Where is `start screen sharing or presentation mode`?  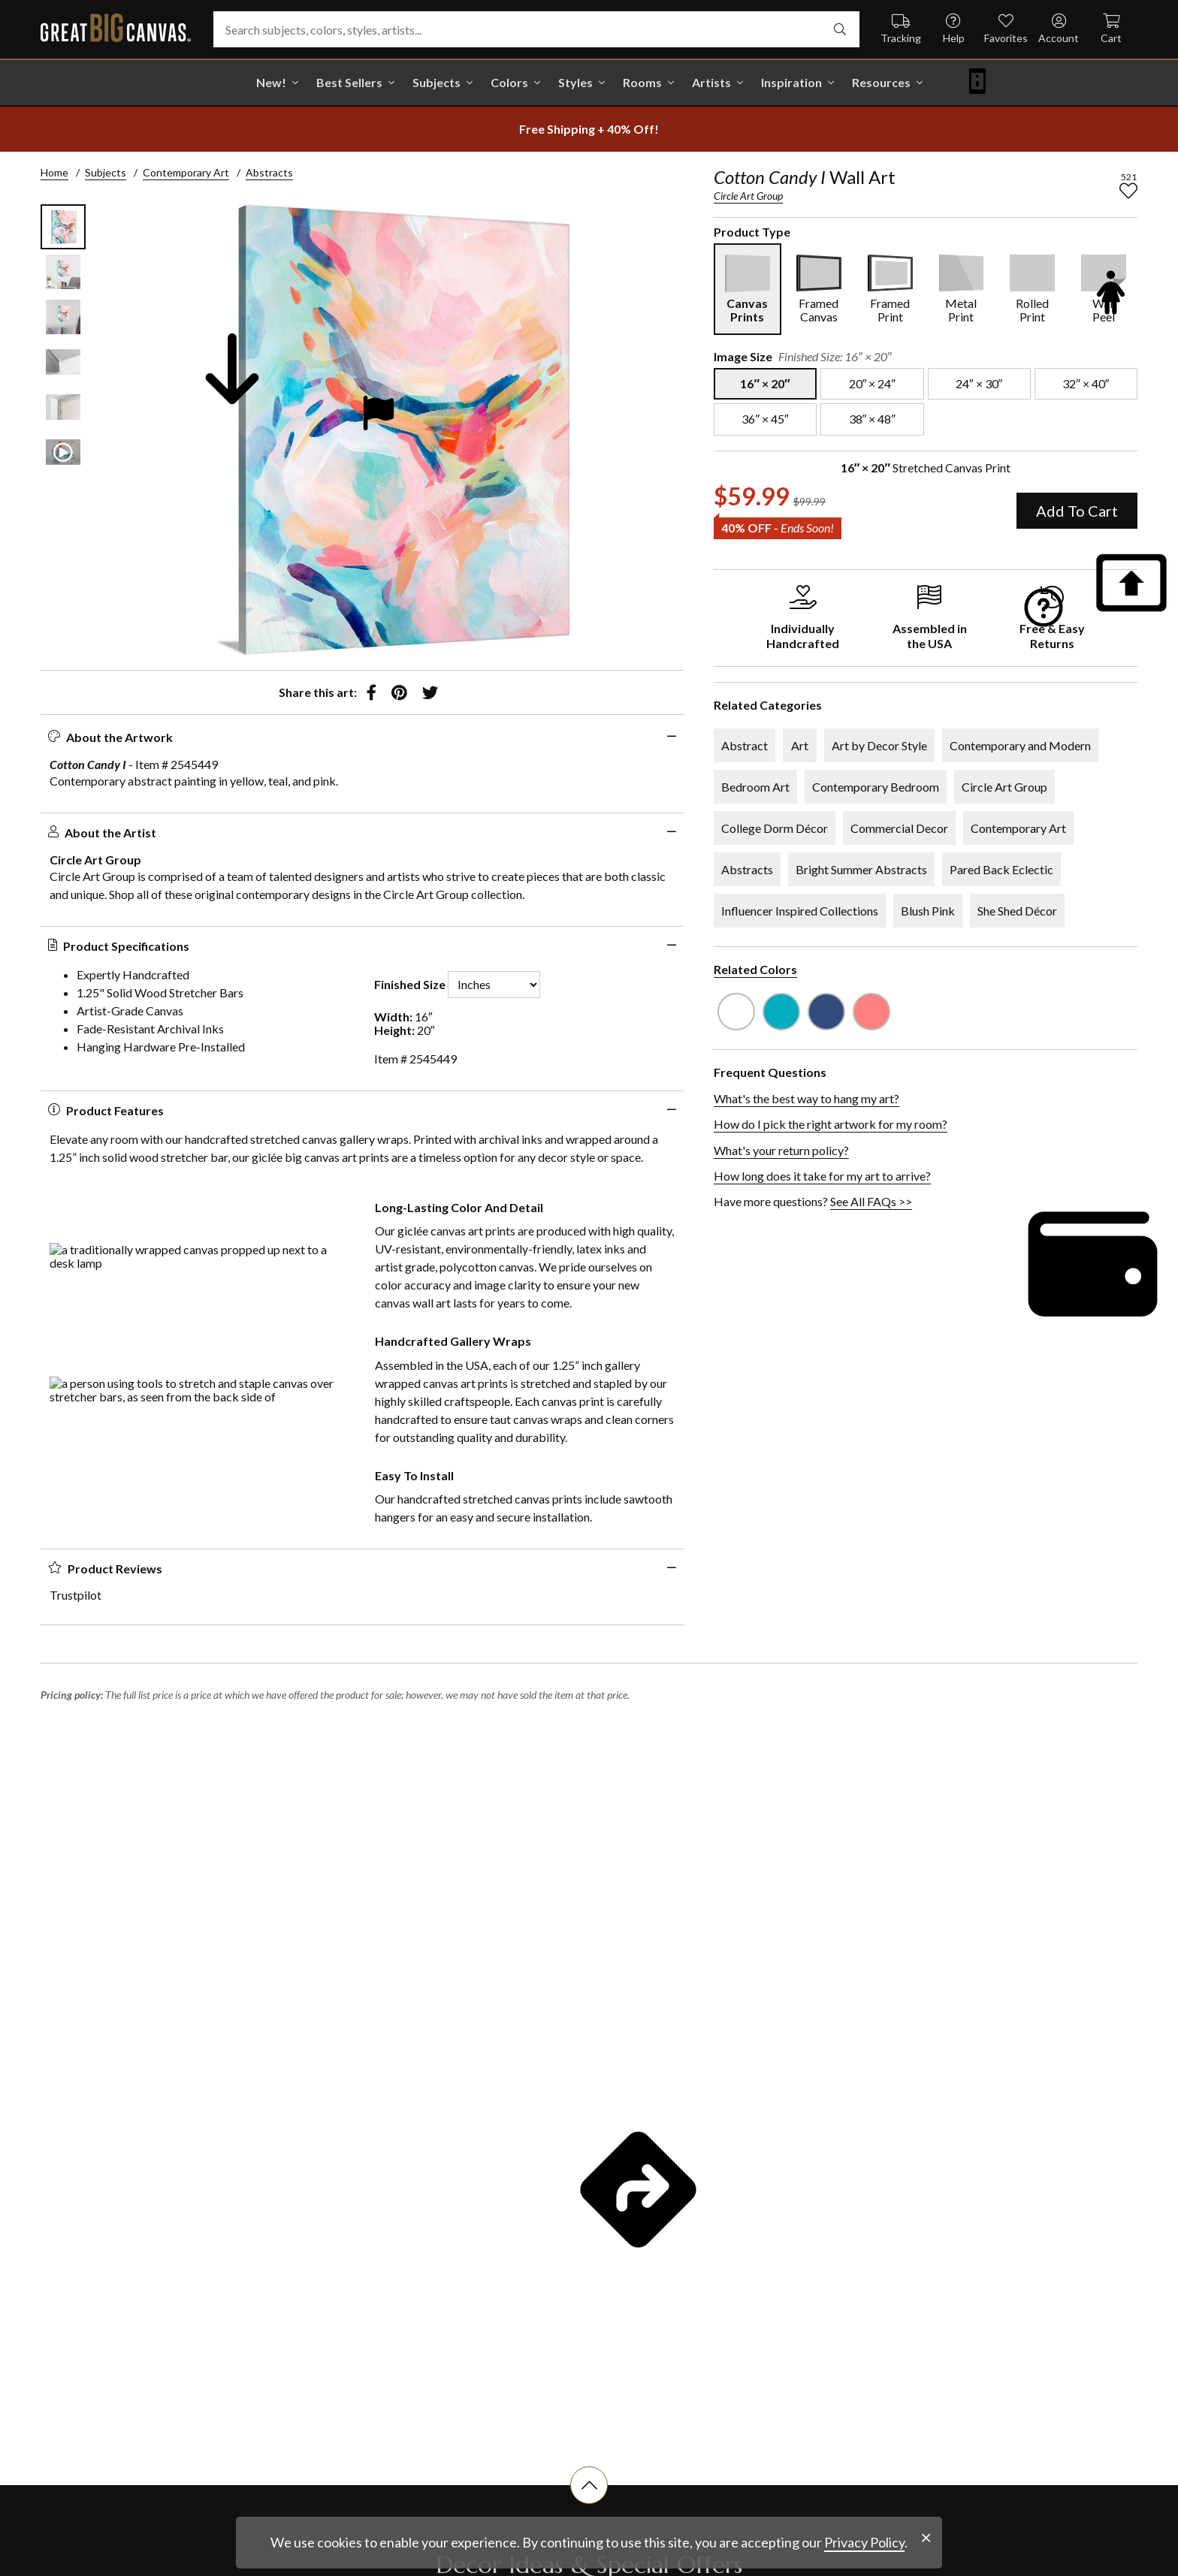 start screen sharing or presentation mode is located at coordinates (1131, 583).